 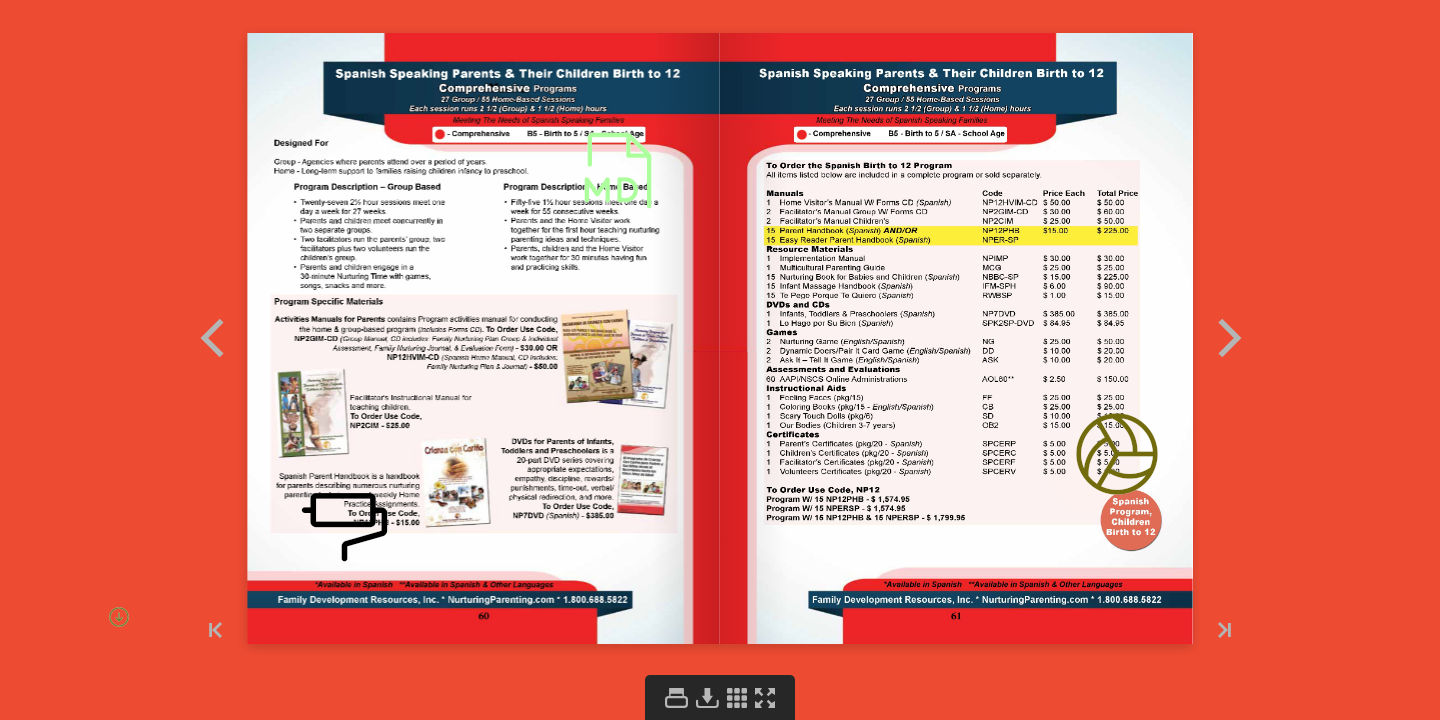 What do you see at coordinates (619, 170) in the screenshot?
I see `open a markdown file` at bounding box center [619, 170].